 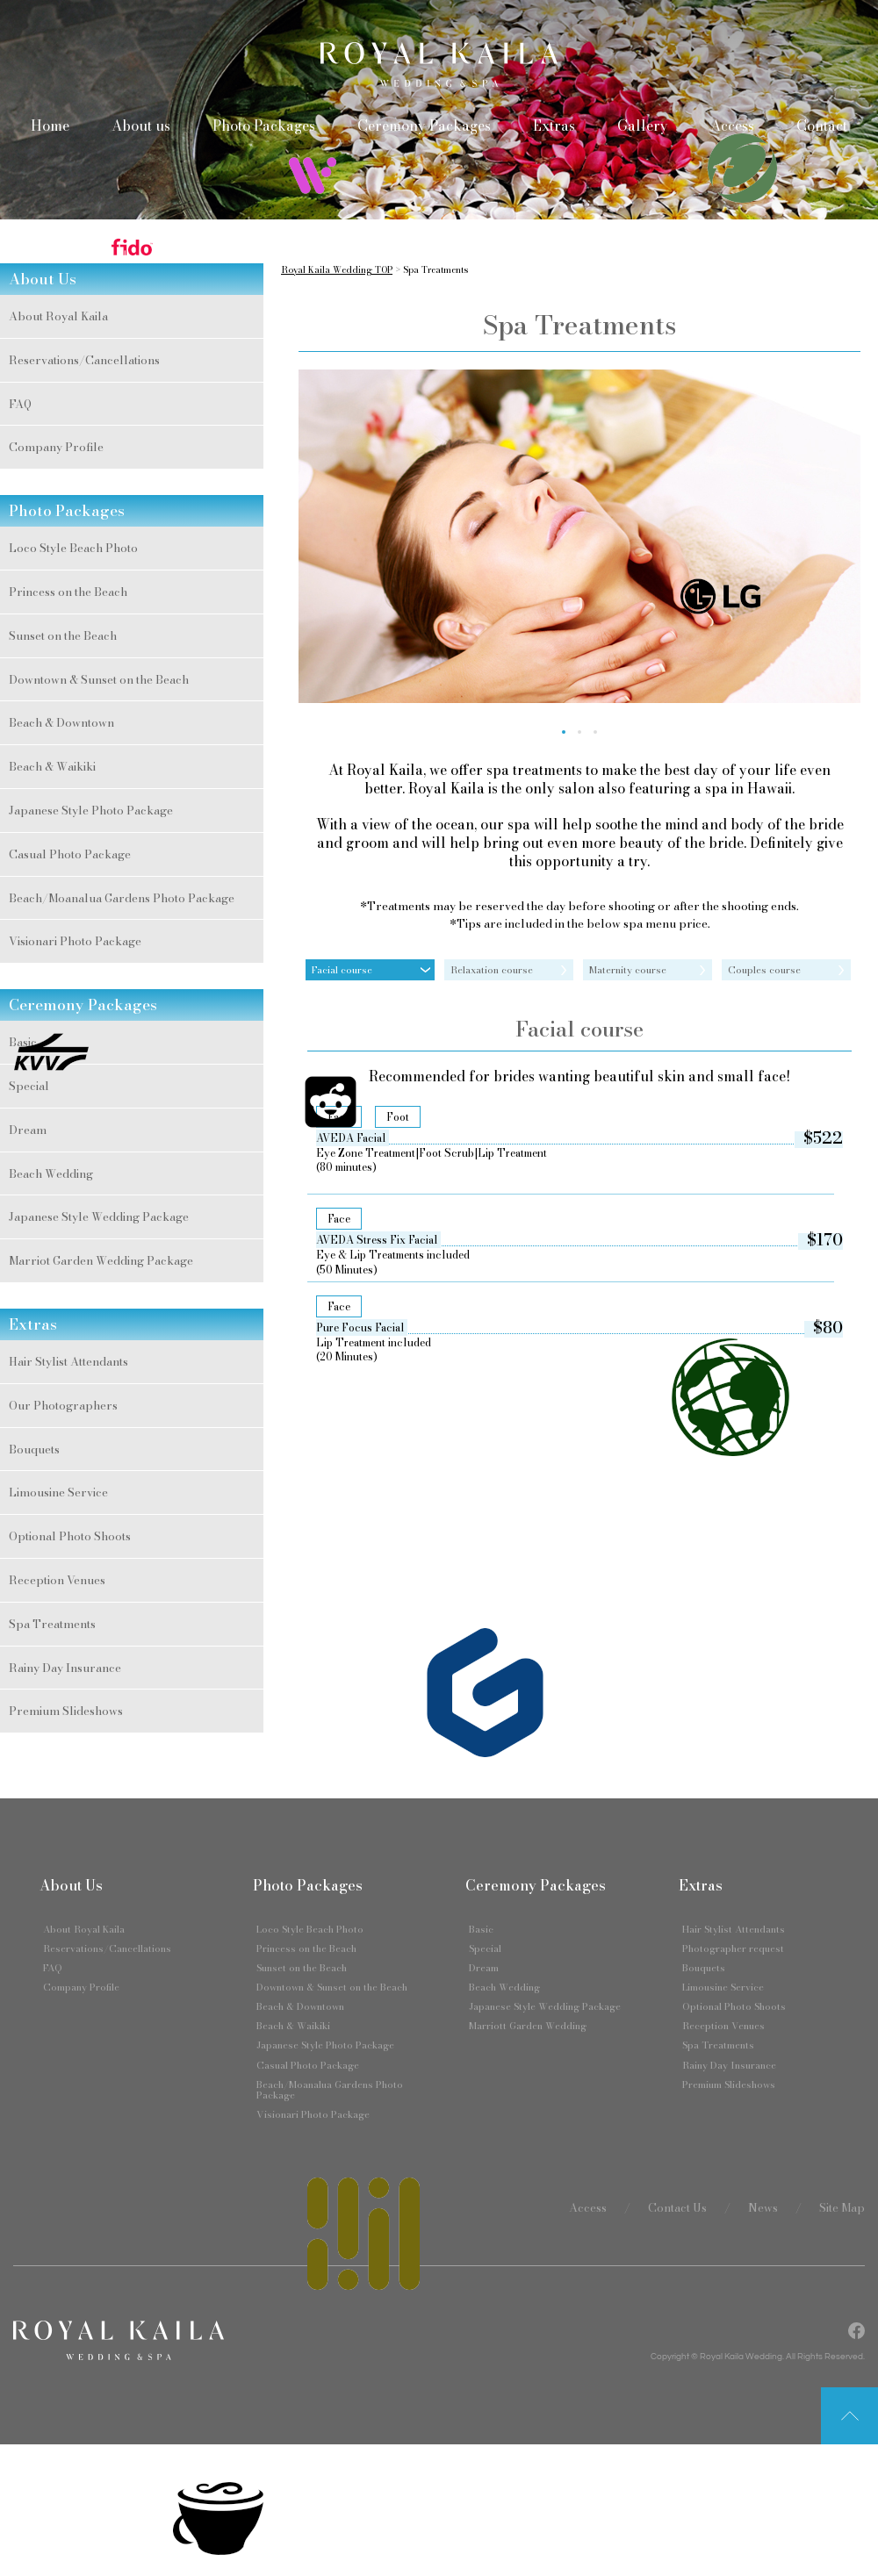 What do you see at coordinates (330, 1101) in the screenshot?
I see `open Reddit app` at bounding box center [330, 1101].